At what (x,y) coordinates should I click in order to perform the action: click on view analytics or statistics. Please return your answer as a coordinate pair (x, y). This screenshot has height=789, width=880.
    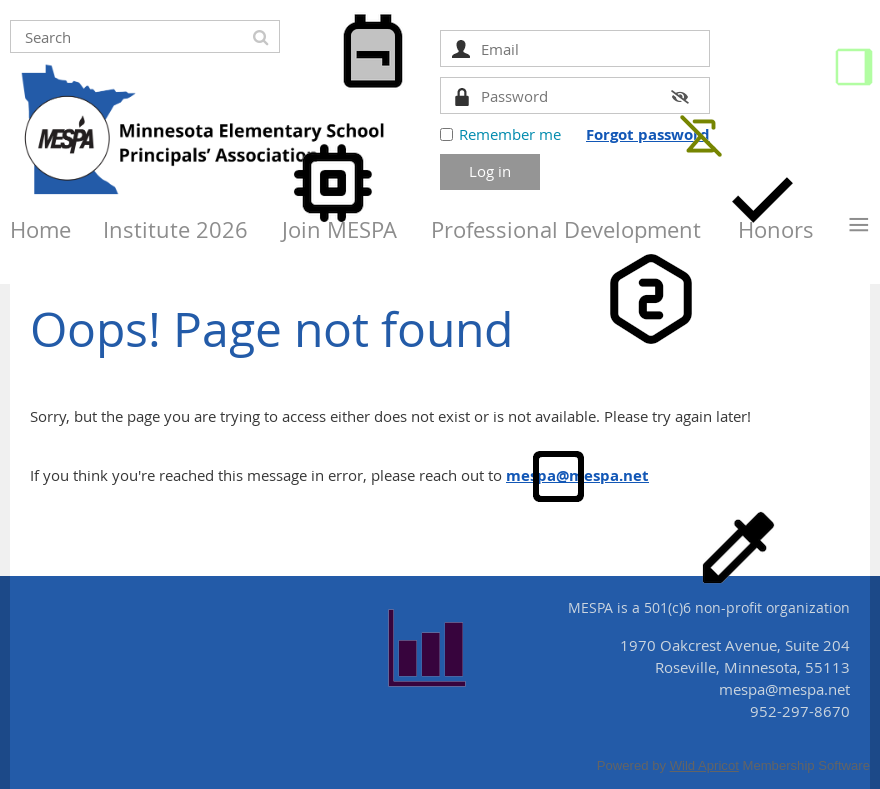
    Looking at the image, I should click on (427, 648).